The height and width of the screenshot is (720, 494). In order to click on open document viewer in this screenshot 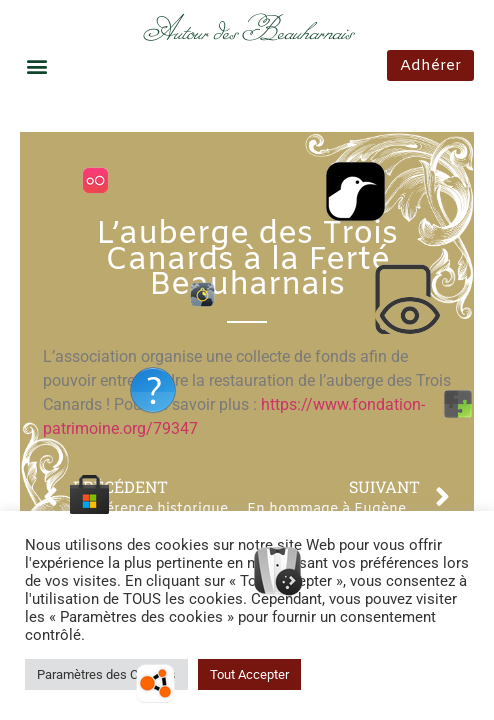, I will do `click(403, 297)`.